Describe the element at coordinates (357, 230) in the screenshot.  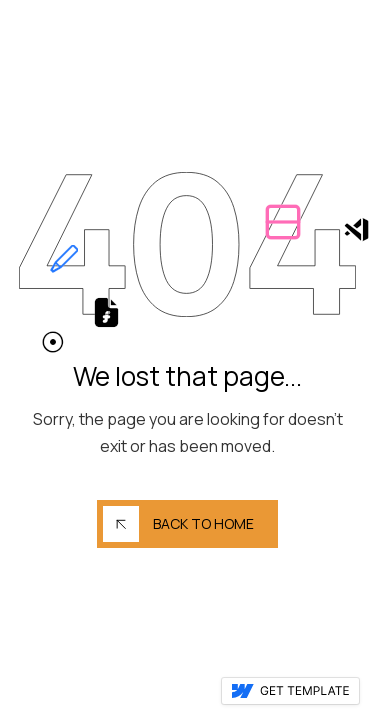
I see `open visual studio code insiders` at that location.